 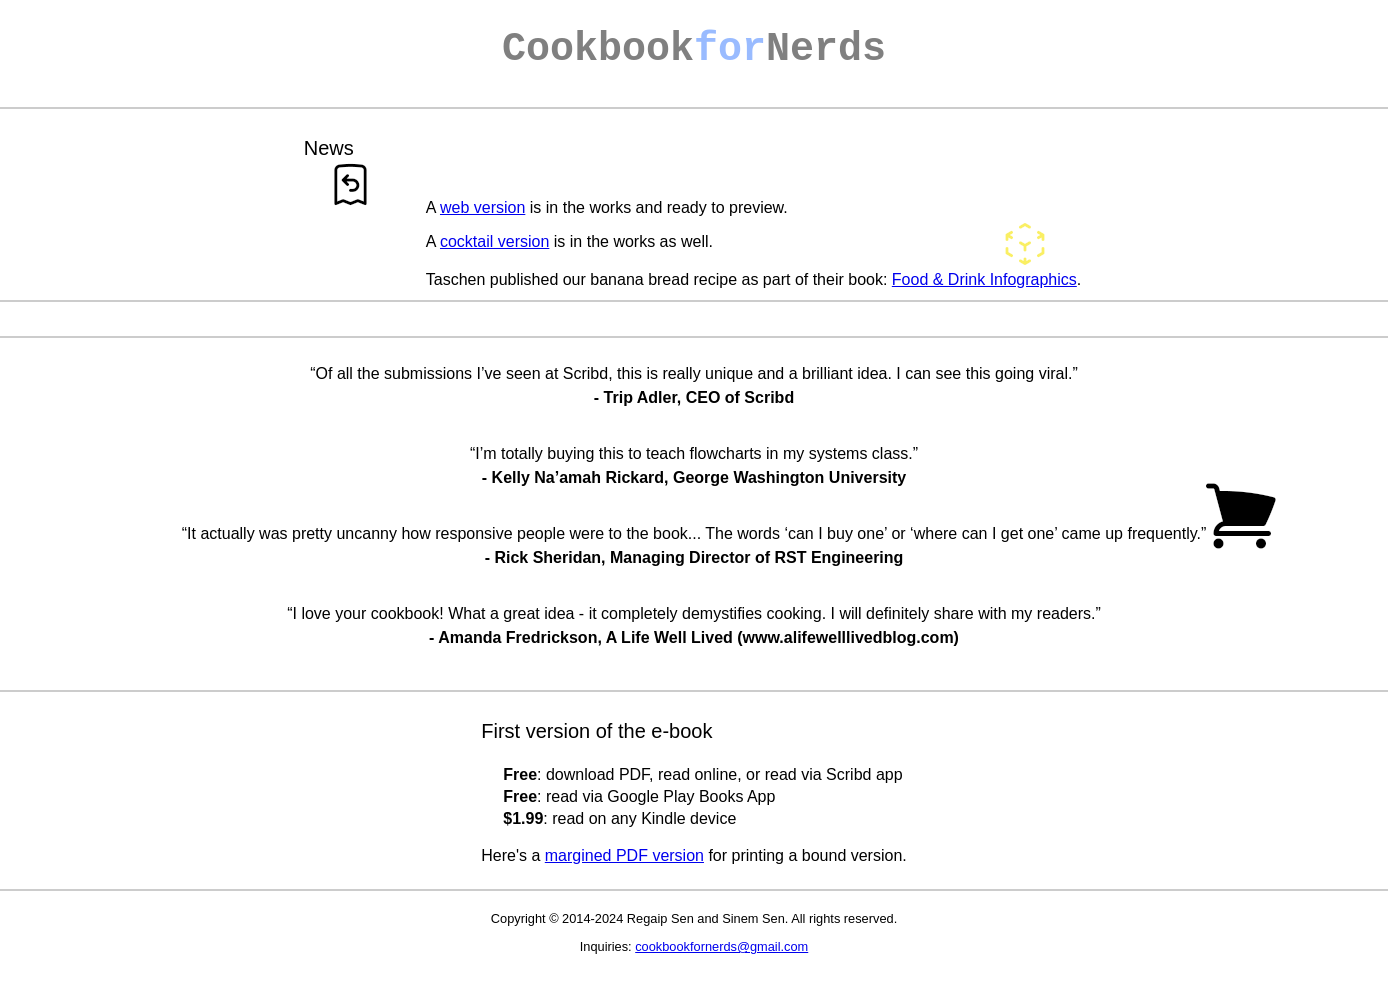 I want to click on view your shopping cart, so click(x=1241, y=516).